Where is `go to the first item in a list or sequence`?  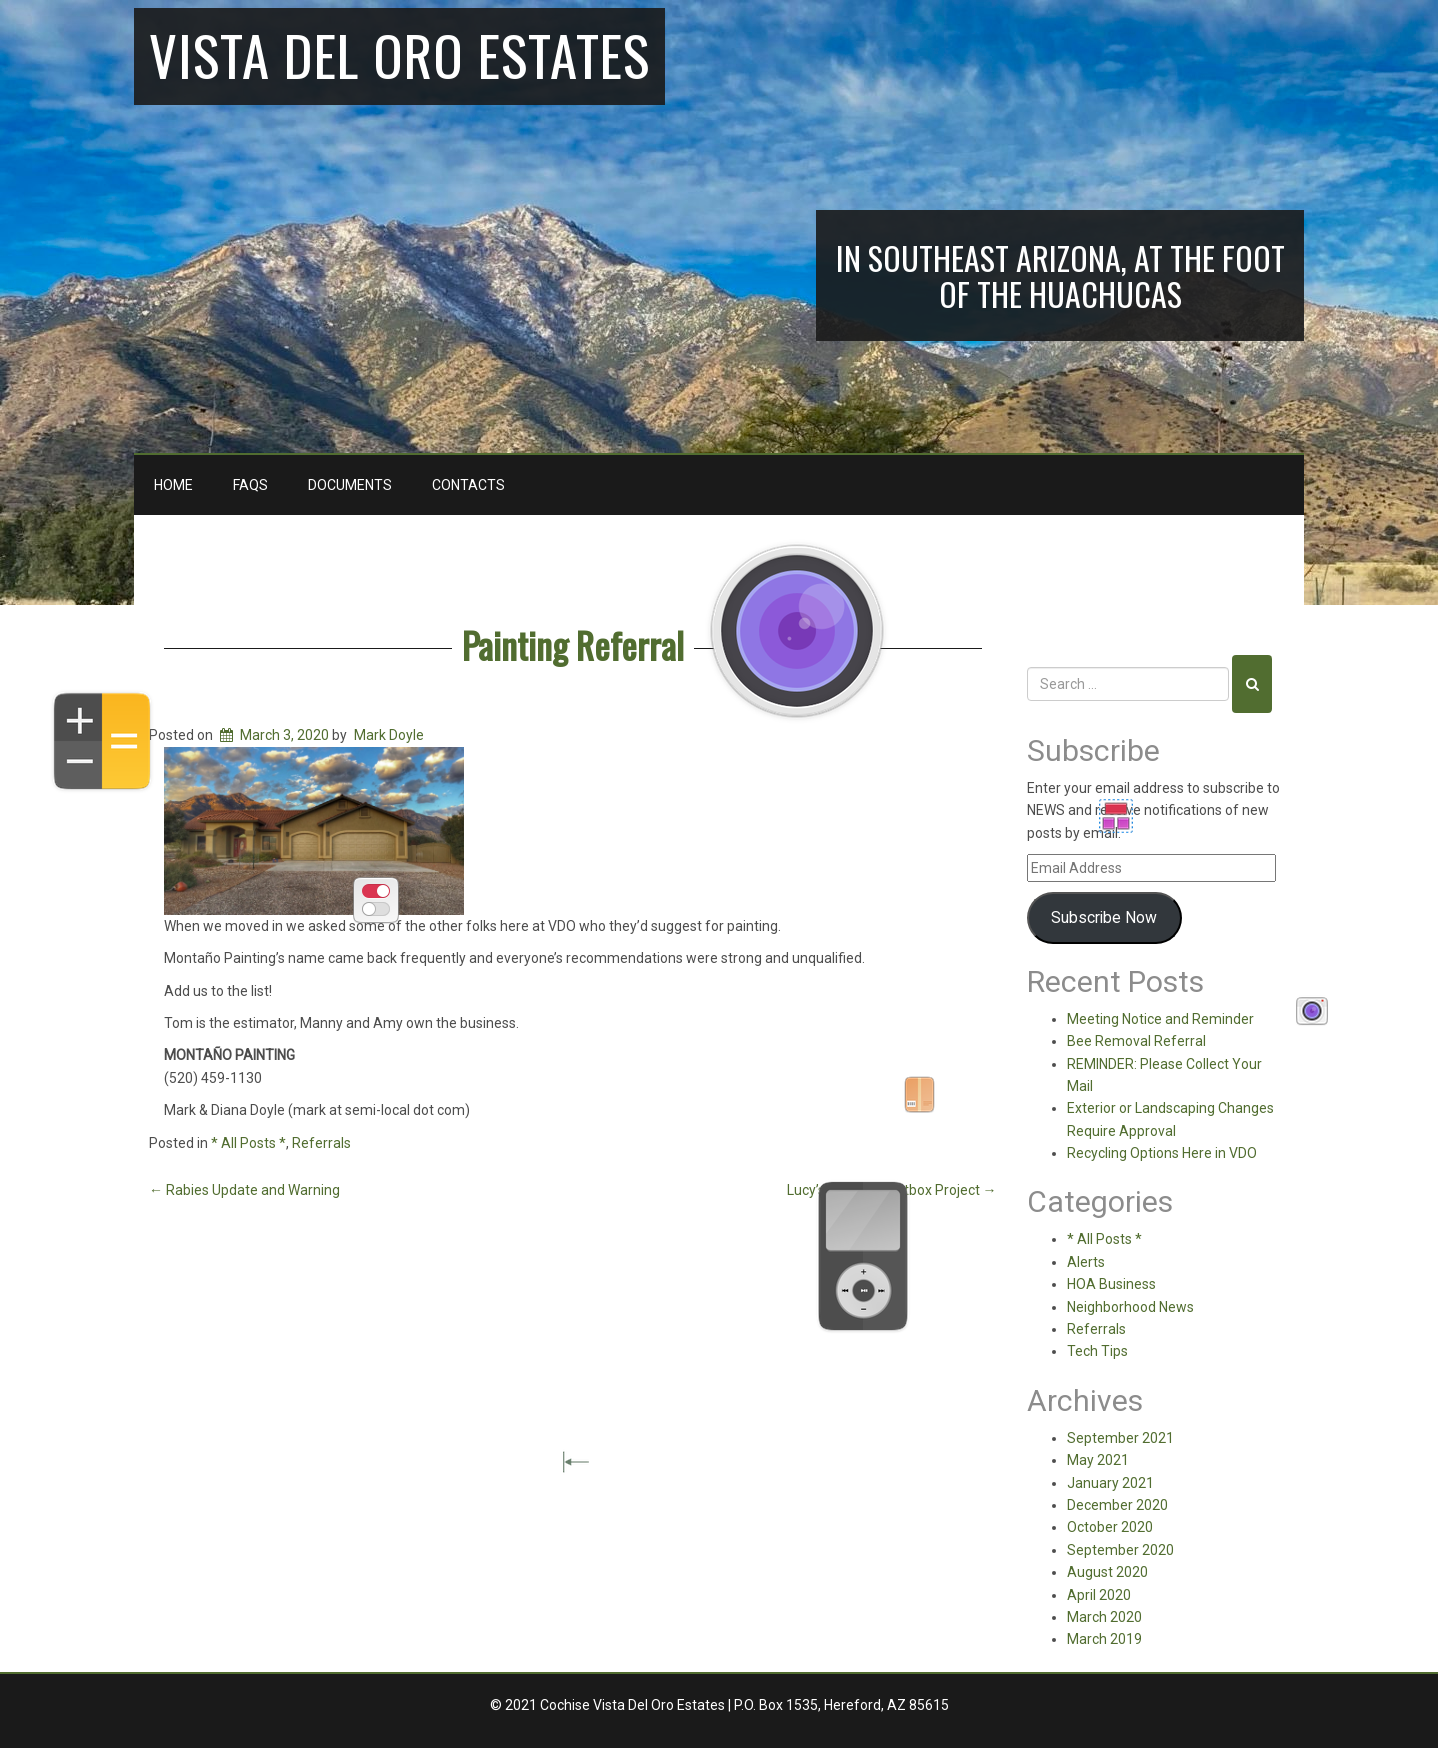 go to the first item in a list or sequence is located at coordinates (576, 1462).